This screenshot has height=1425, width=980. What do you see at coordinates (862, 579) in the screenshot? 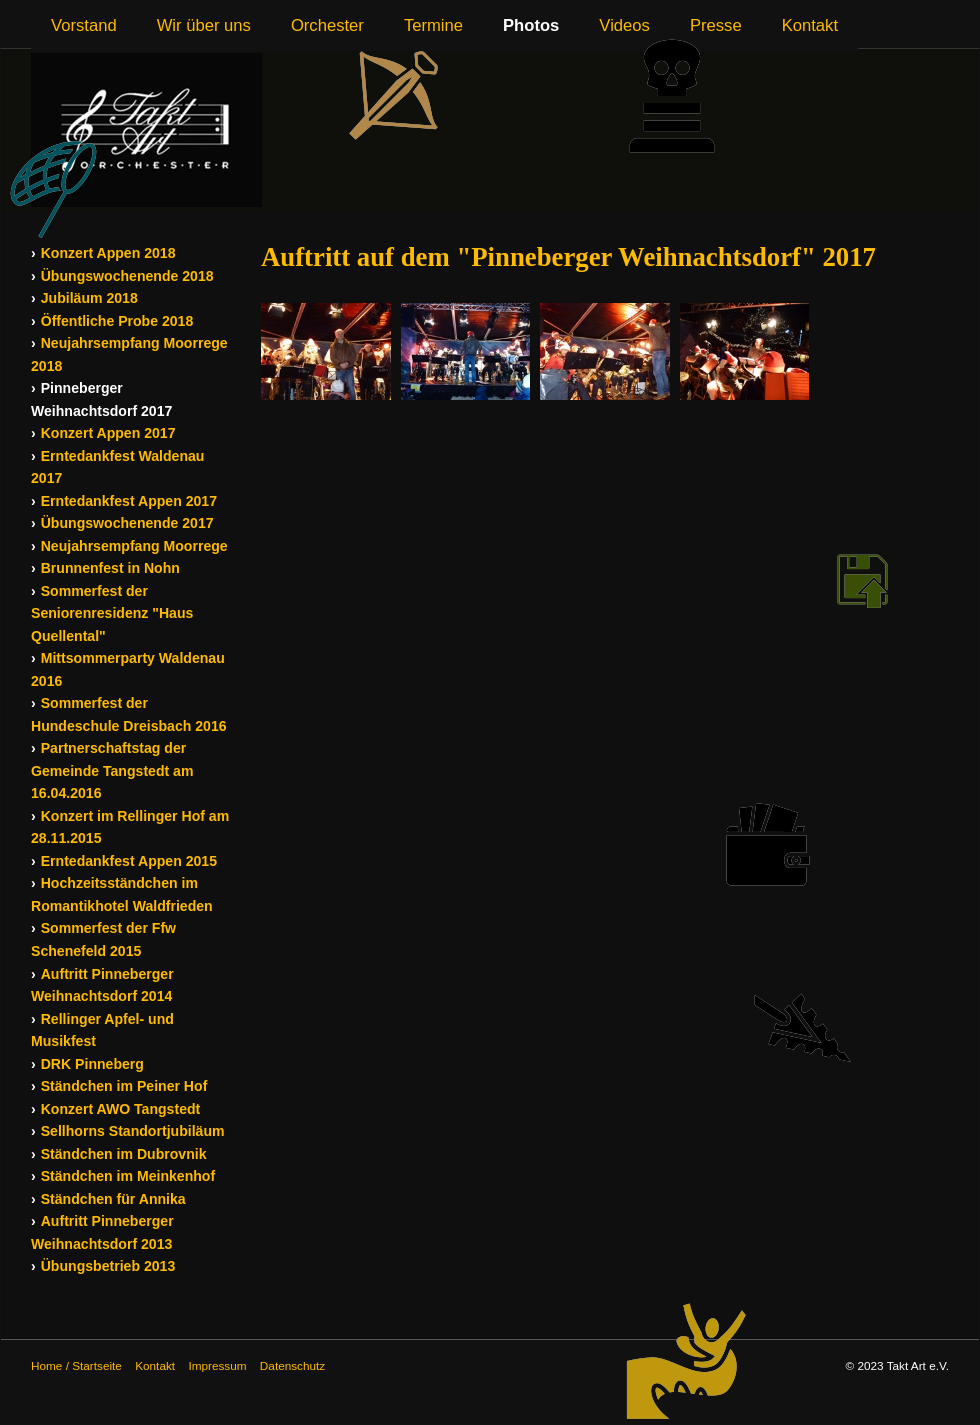
I see `save your current progress` at bounding box center [862, 579].